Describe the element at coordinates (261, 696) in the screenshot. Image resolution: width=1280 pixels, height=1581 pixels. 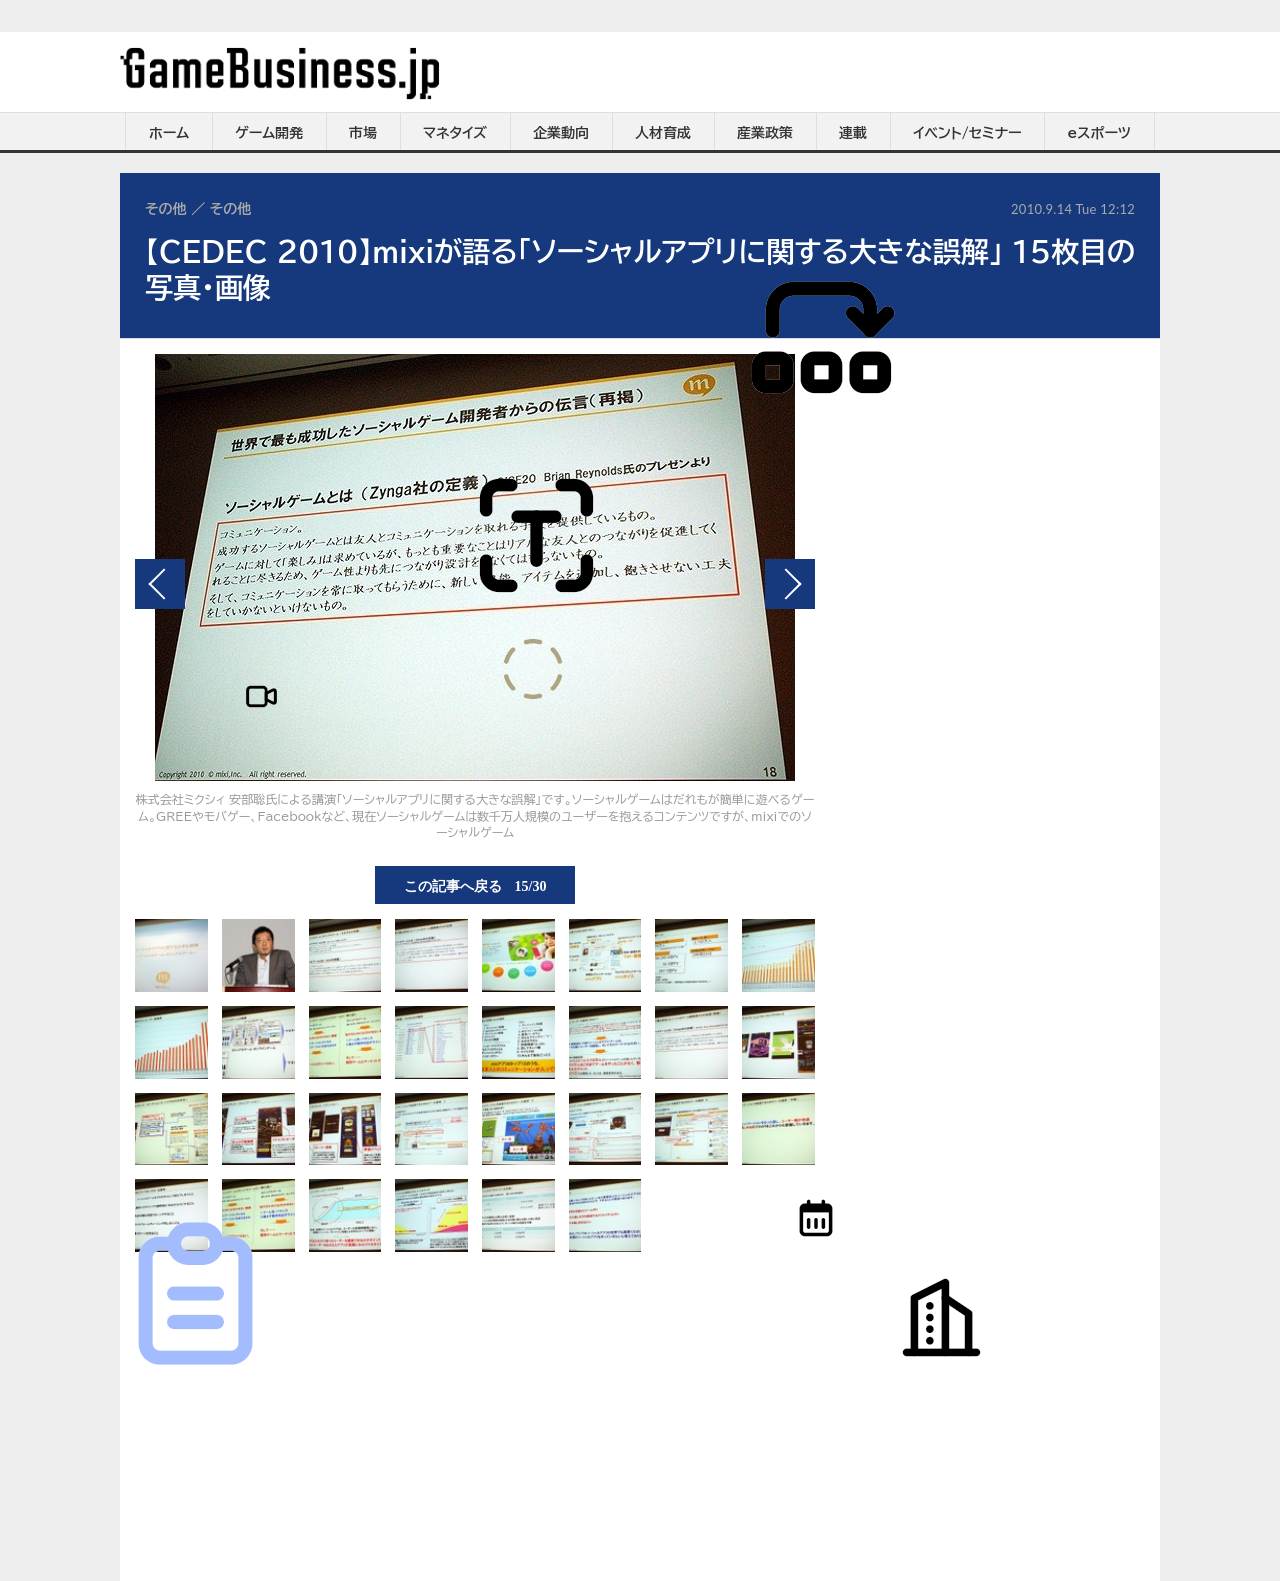
I see `start a video call` at that location.